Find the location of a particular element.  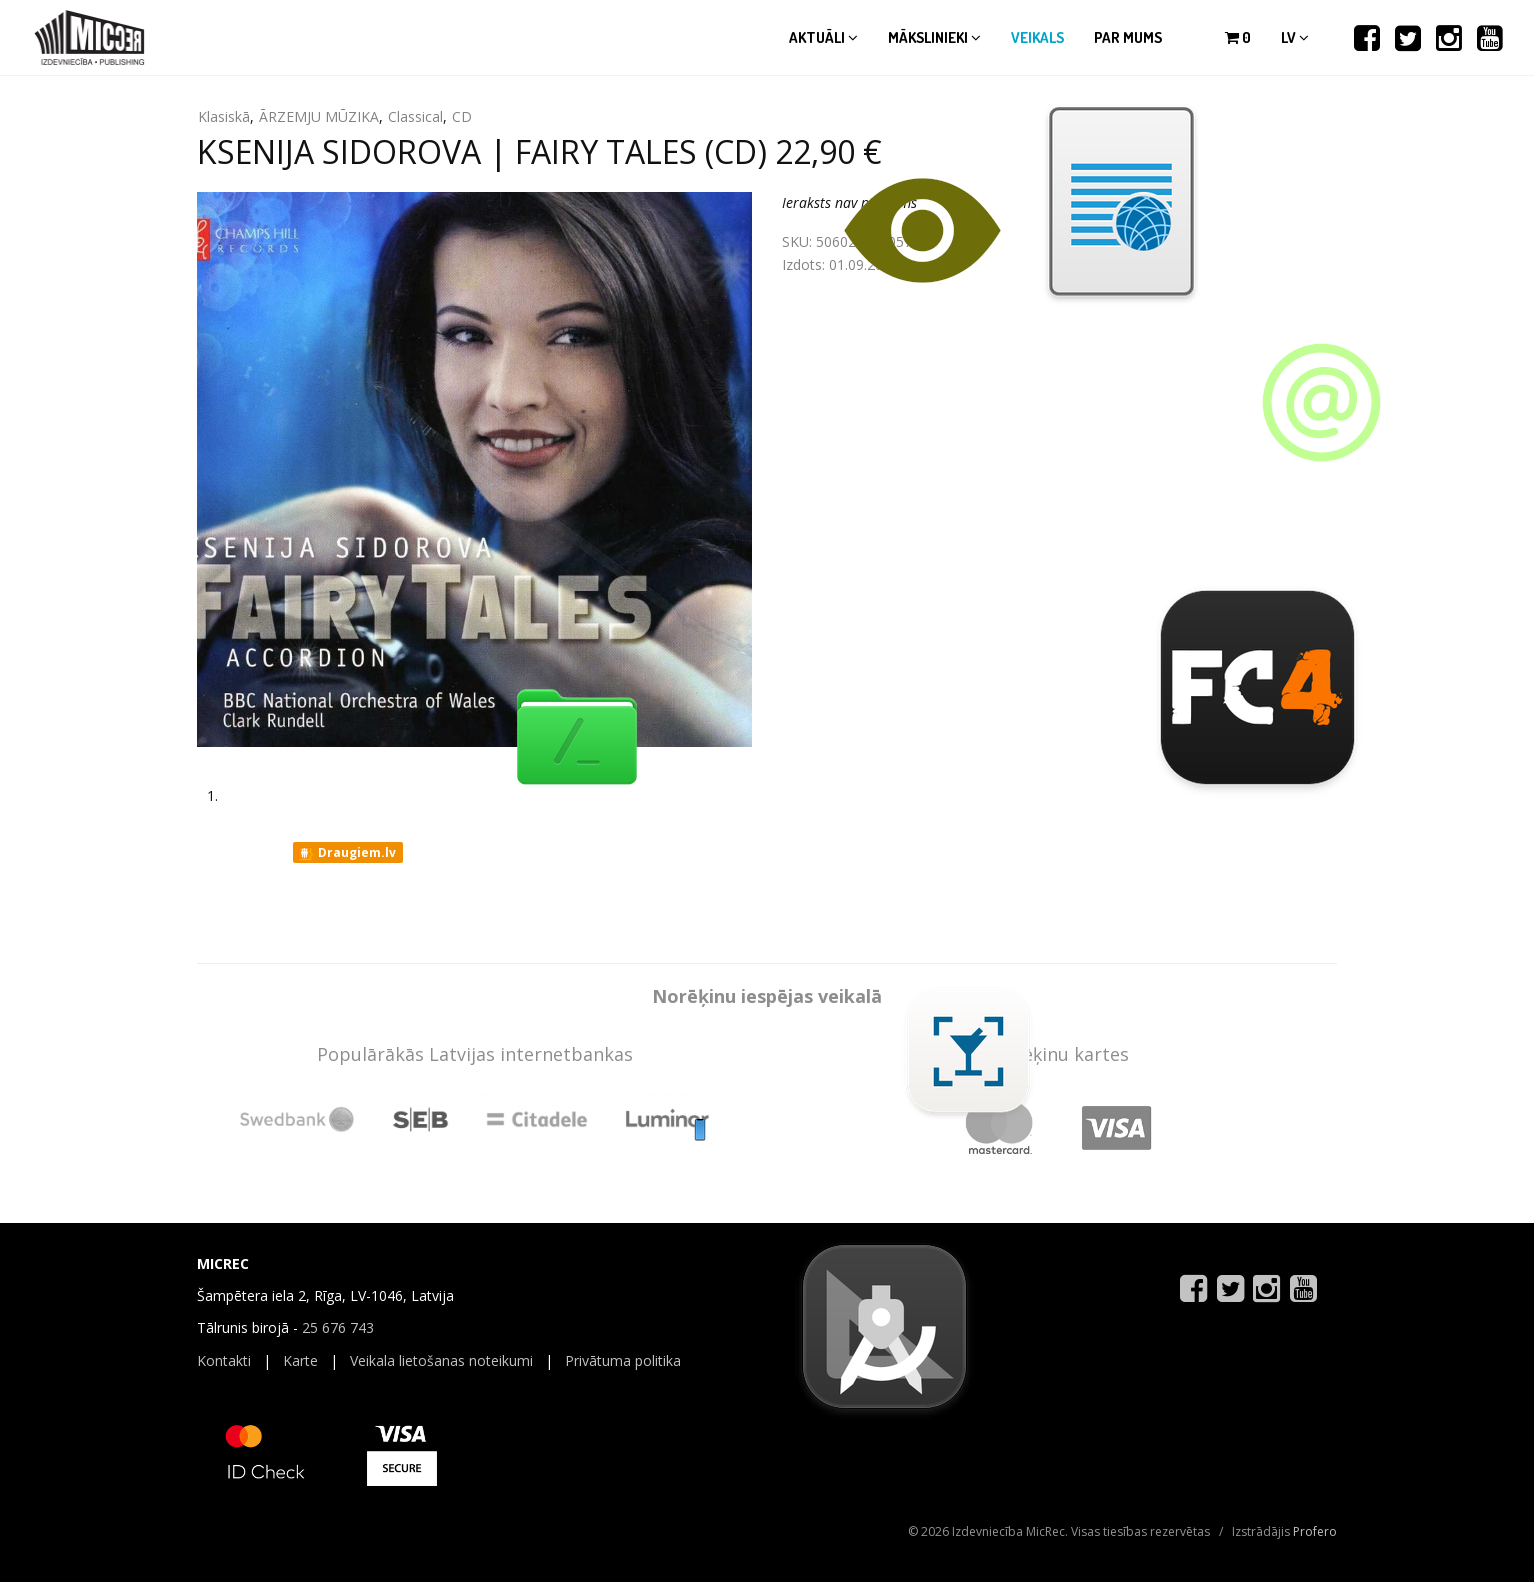

open accessories or utility applications is located at coordinates (884, 1326).